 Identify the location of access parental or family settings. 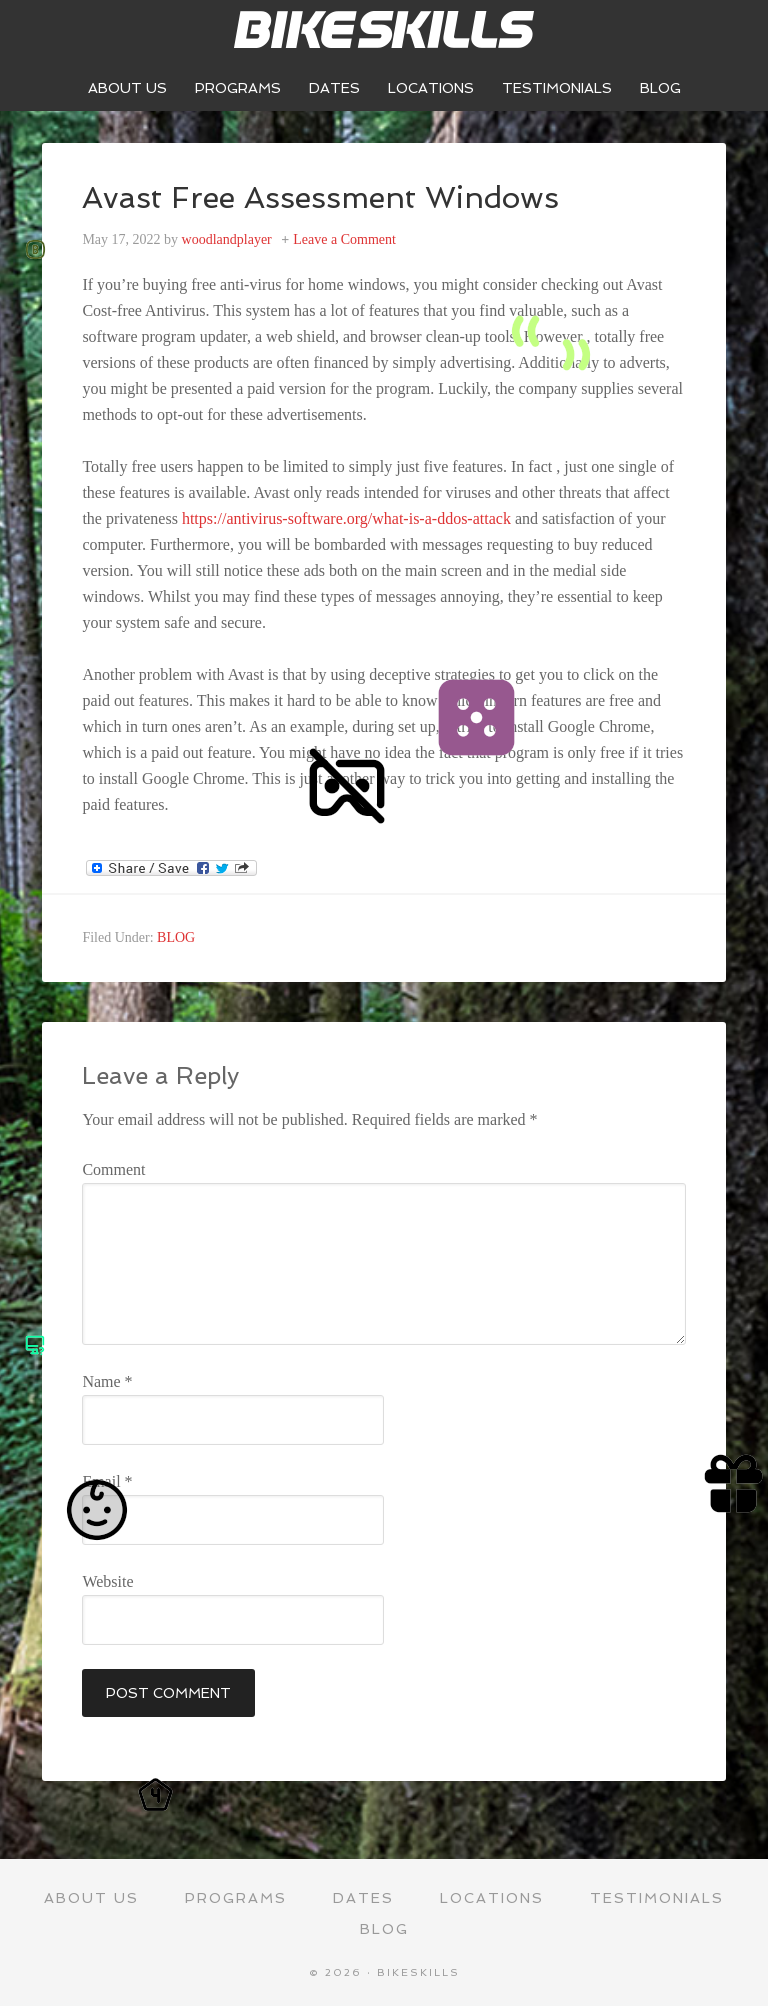
(97, 1510).